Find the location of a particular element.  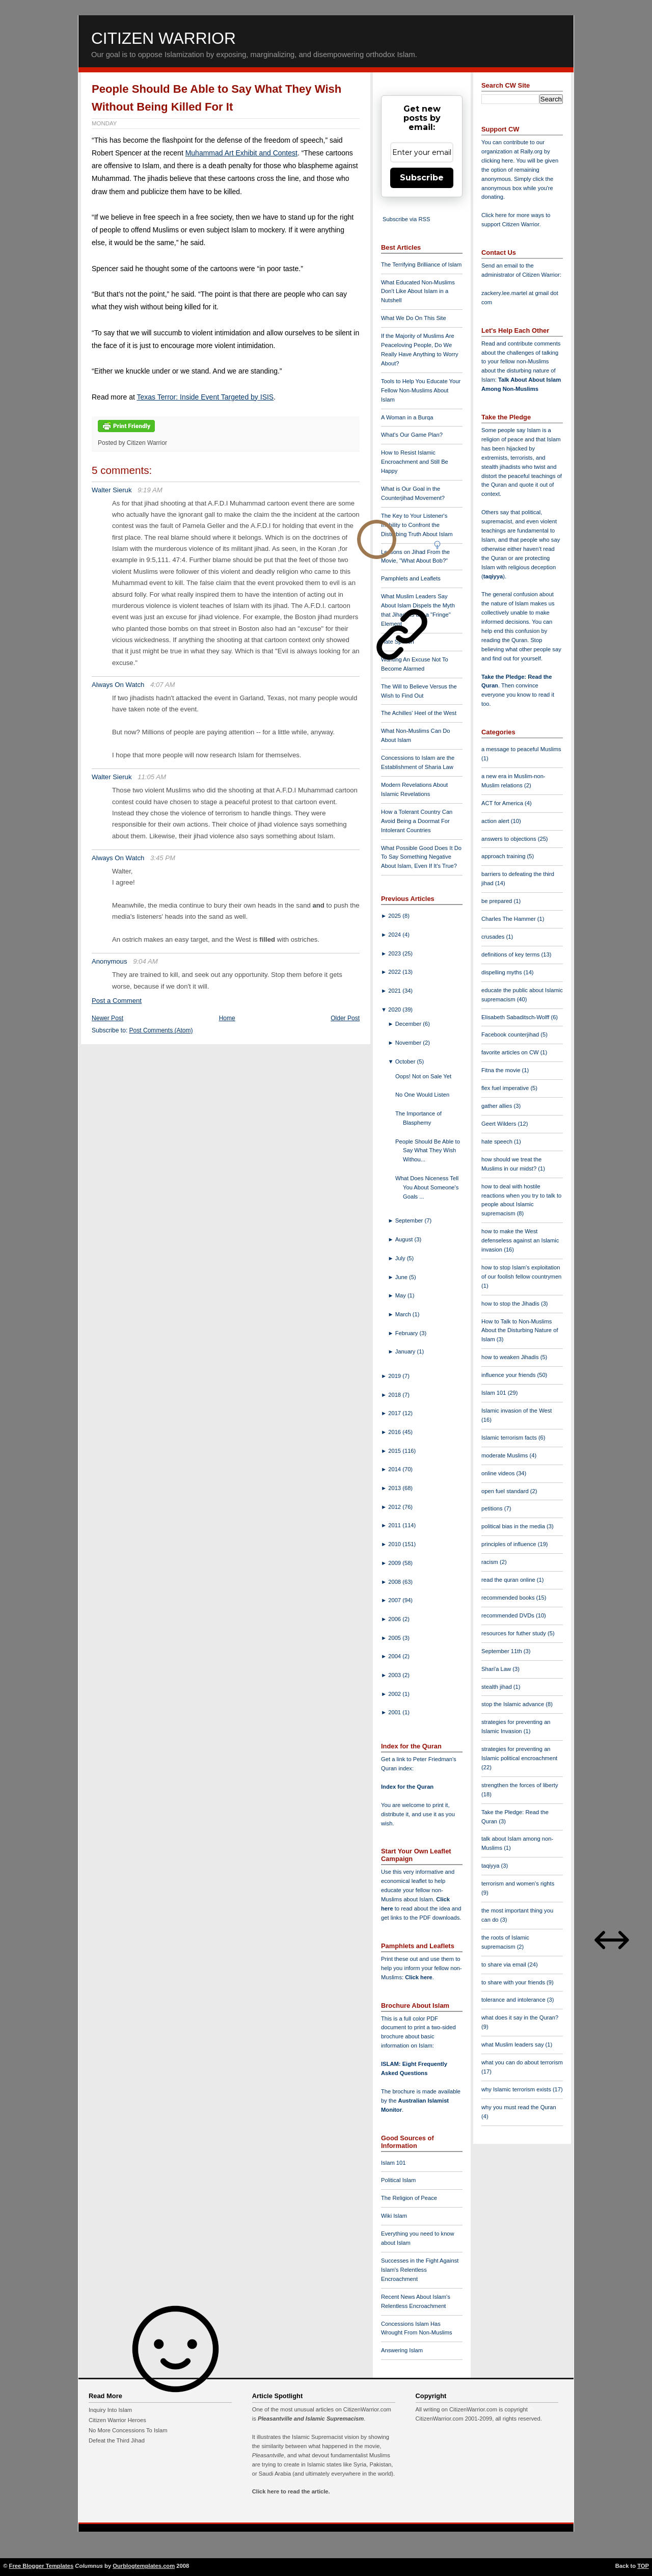

unselected radio button or checkbox option is located at coordinates (376, 539).